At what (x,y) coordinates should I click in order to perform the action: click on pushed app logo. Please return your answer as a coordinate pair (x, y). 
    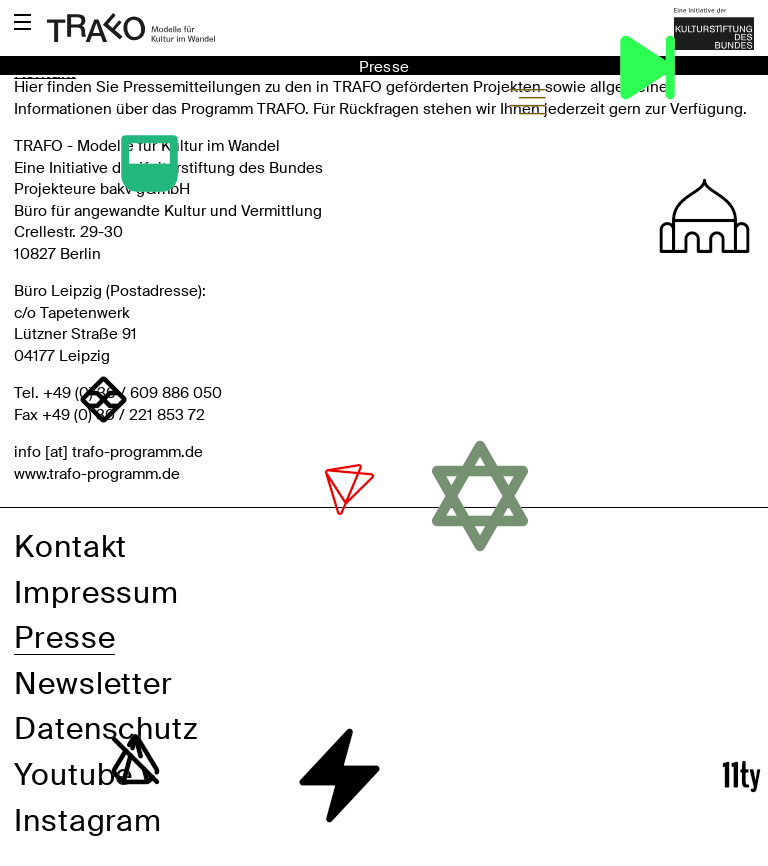
    Looking at the image, I should click on (349, 489).